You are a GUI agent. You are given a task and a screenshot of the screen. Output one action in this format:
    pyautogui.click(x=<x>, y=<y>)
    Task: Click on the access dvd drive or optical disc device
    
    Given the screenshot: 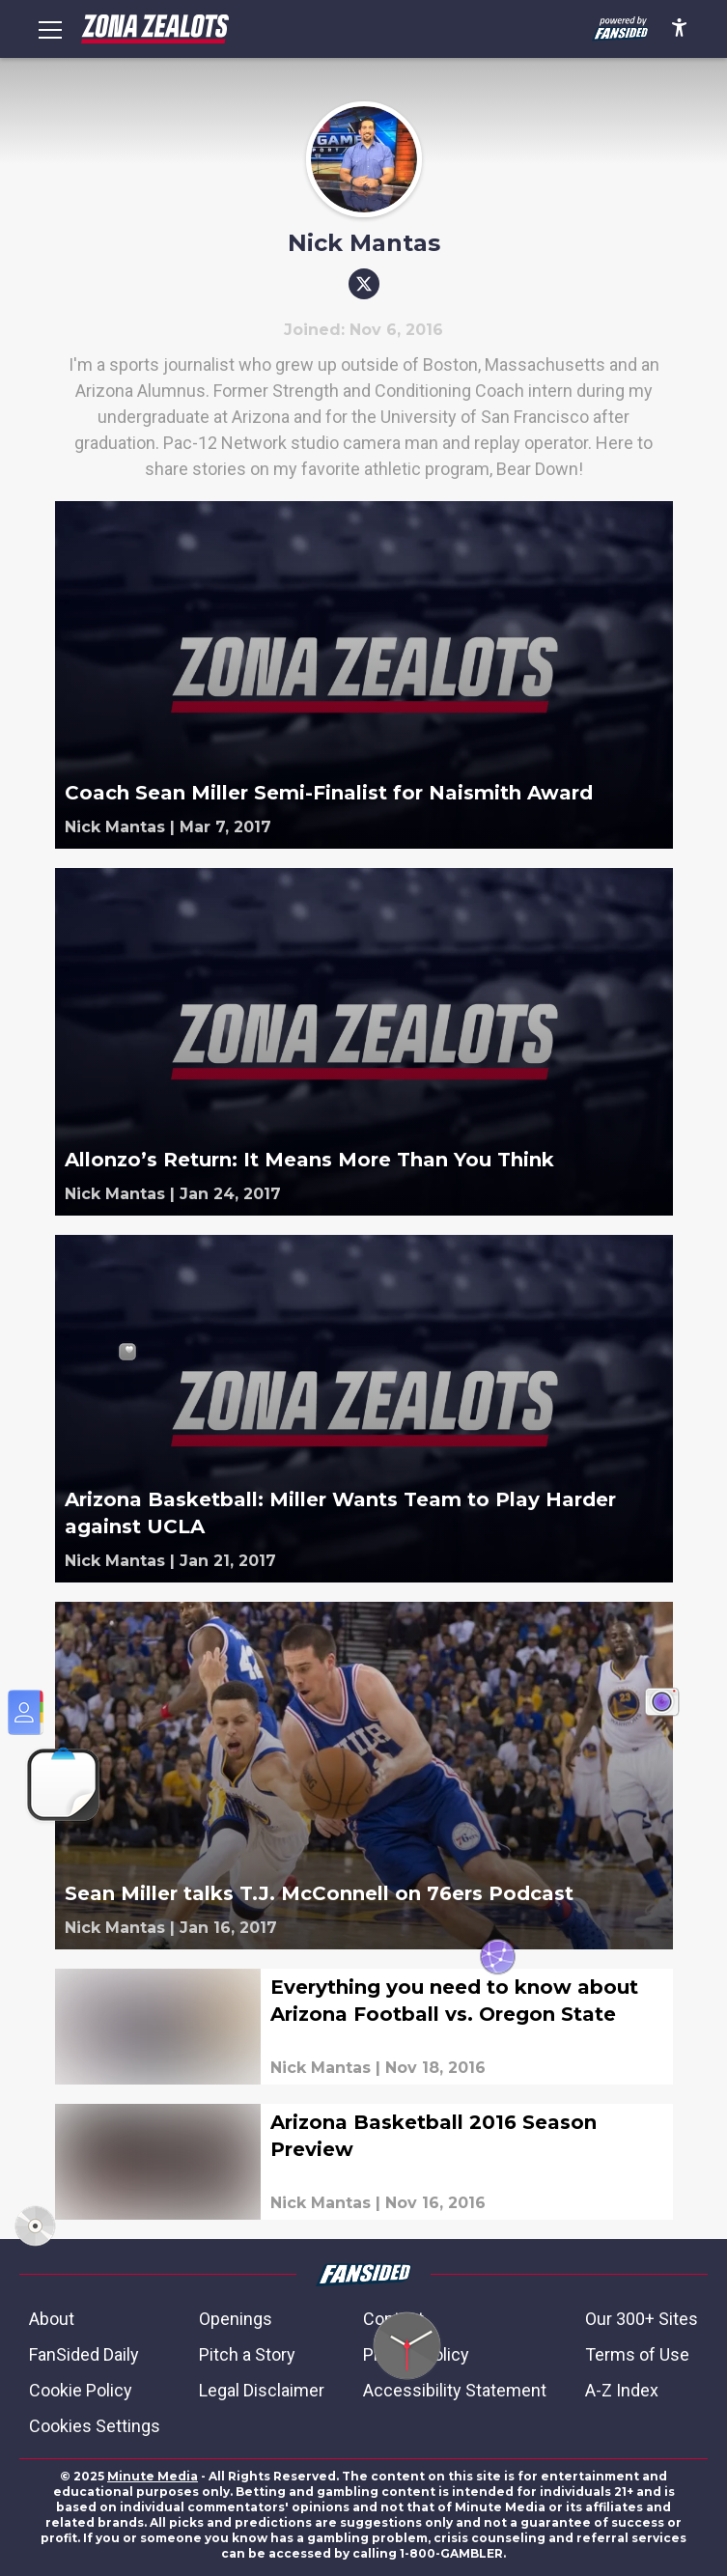 What is the action you would take?
    pyautogui.click(x=35, y=2226)
    